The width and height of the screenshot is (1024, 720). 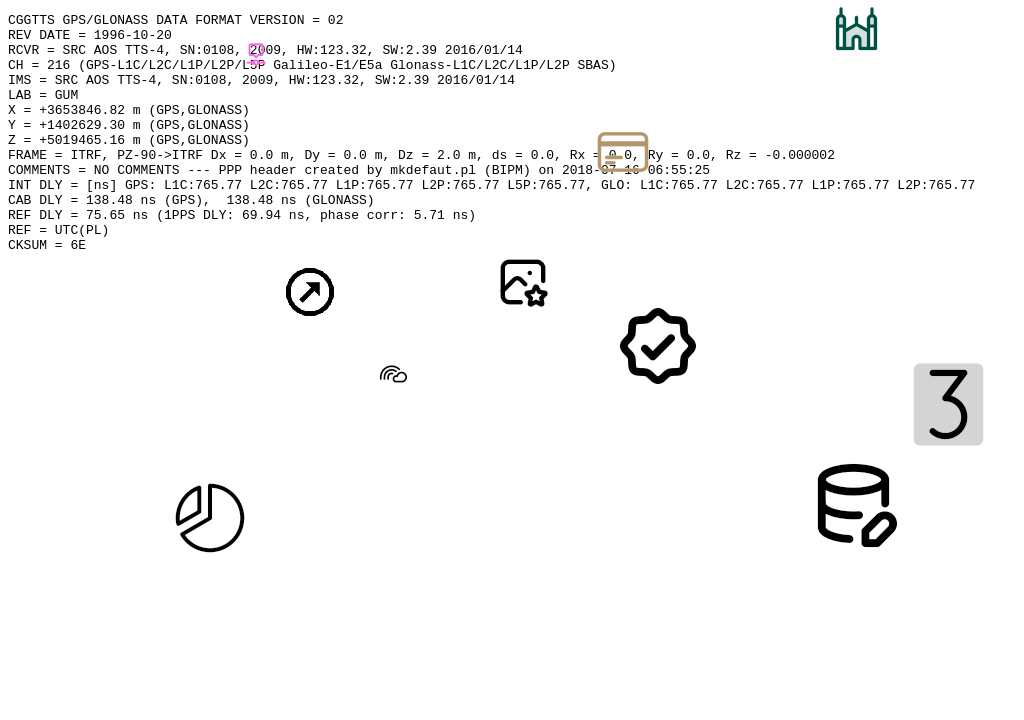 I want to click on locate nearby synagogues on a map, so click(x=856, y=29).